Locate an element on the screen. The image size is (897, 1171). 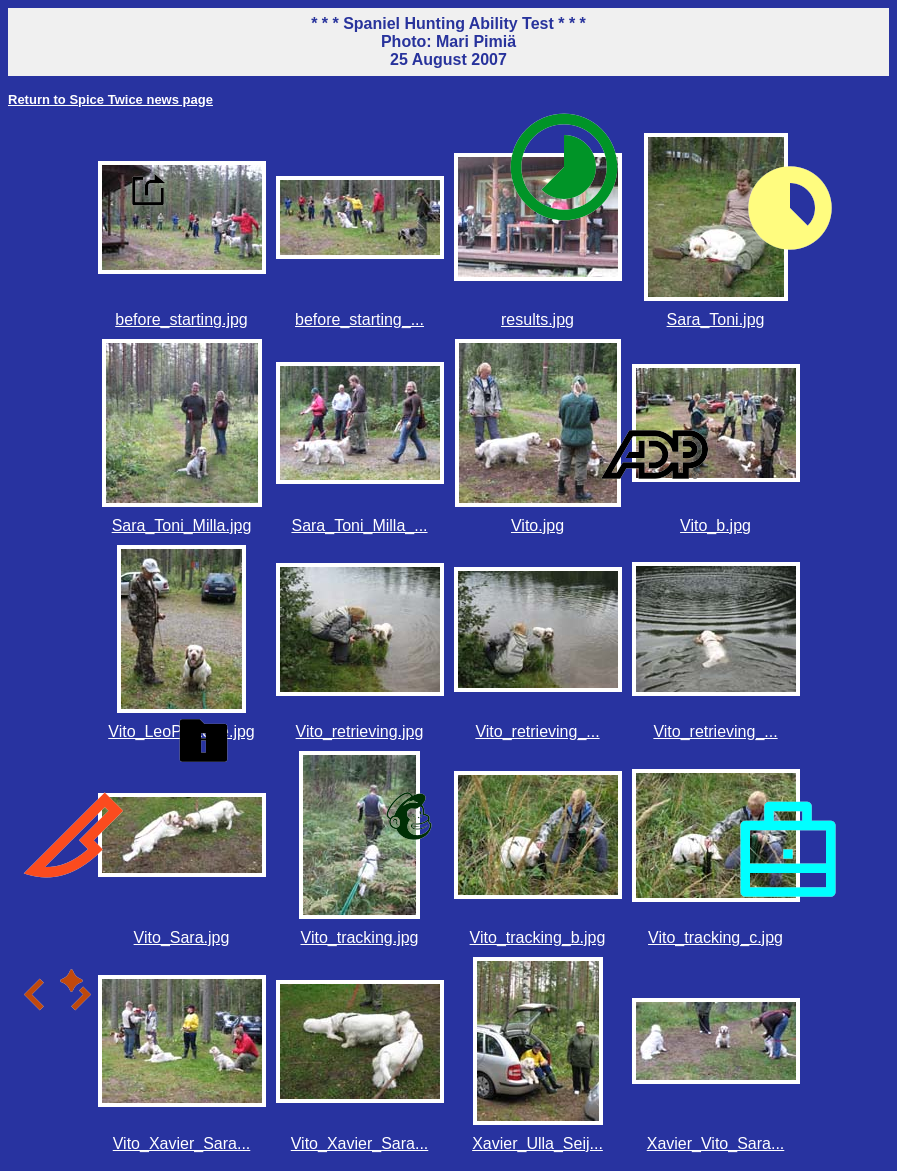
indicates task or download is 50% complete is located at coordinates (564, 167).